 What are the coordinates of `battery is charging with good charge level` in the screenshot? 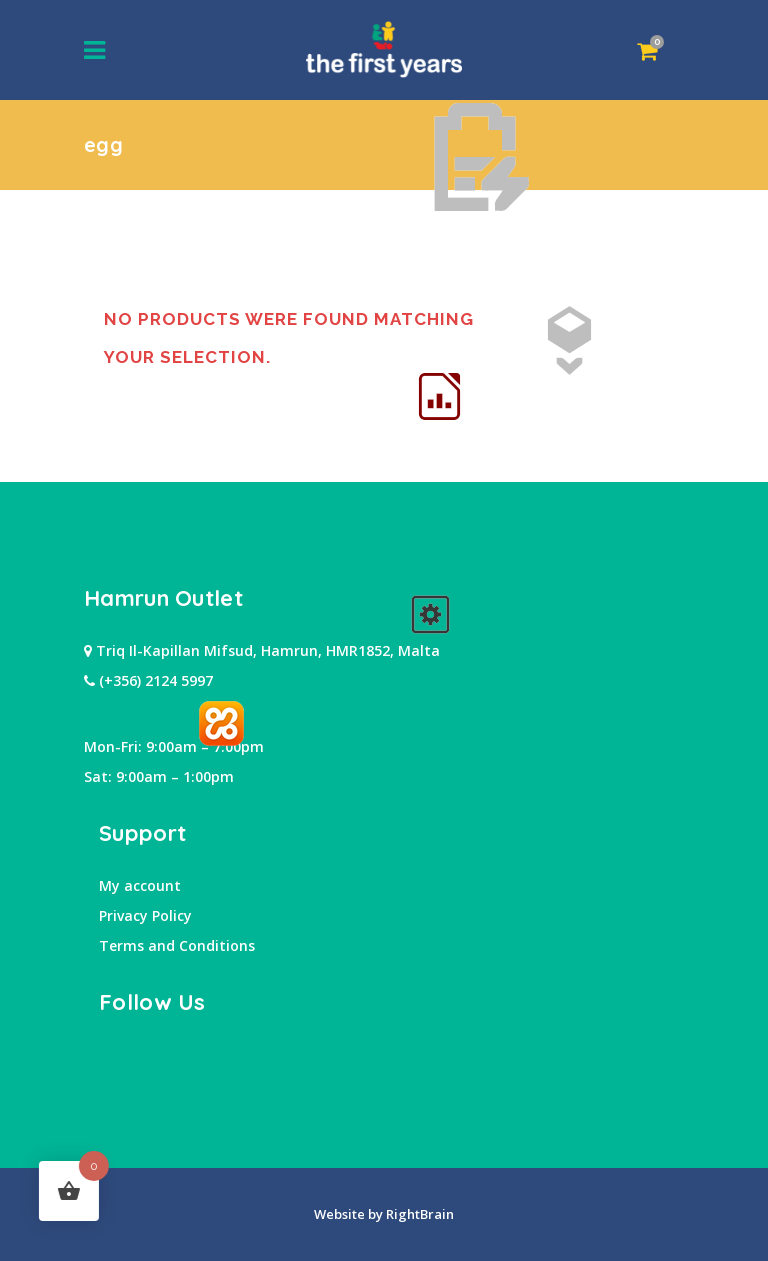 It's located at (475, 157).